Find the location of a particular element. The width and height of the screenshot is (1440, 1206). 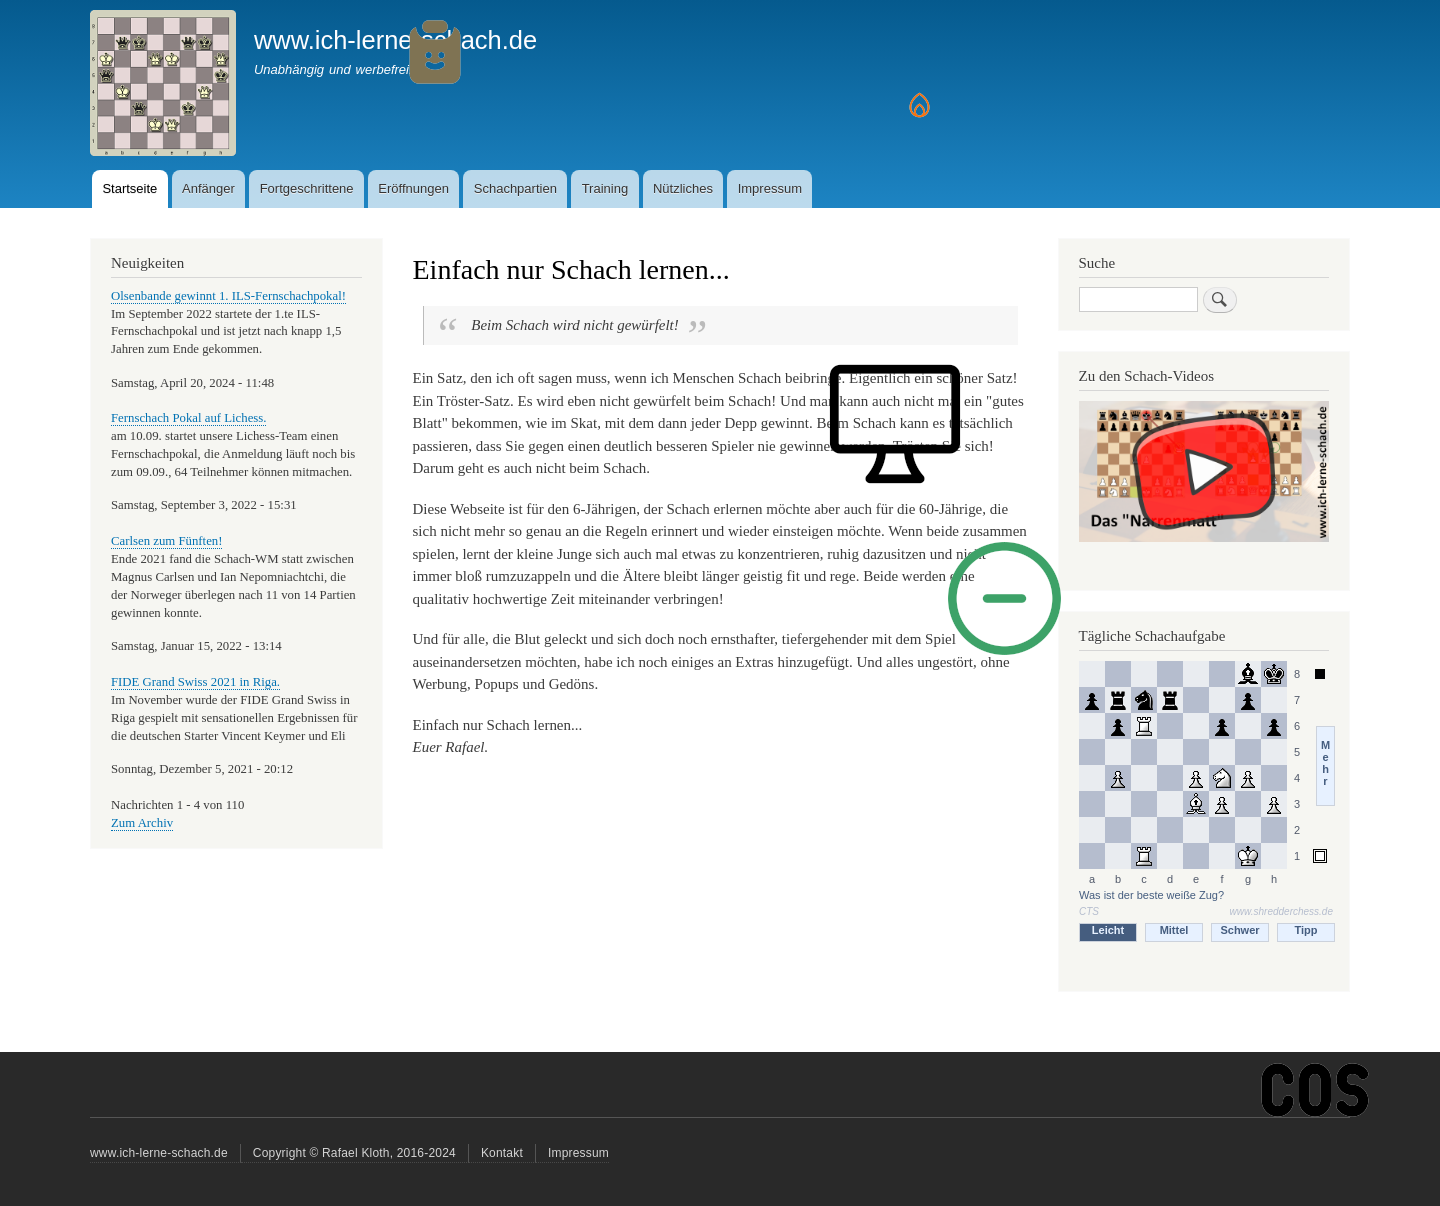

remove an item from a list or cart is located at coordinates (1004, 598).